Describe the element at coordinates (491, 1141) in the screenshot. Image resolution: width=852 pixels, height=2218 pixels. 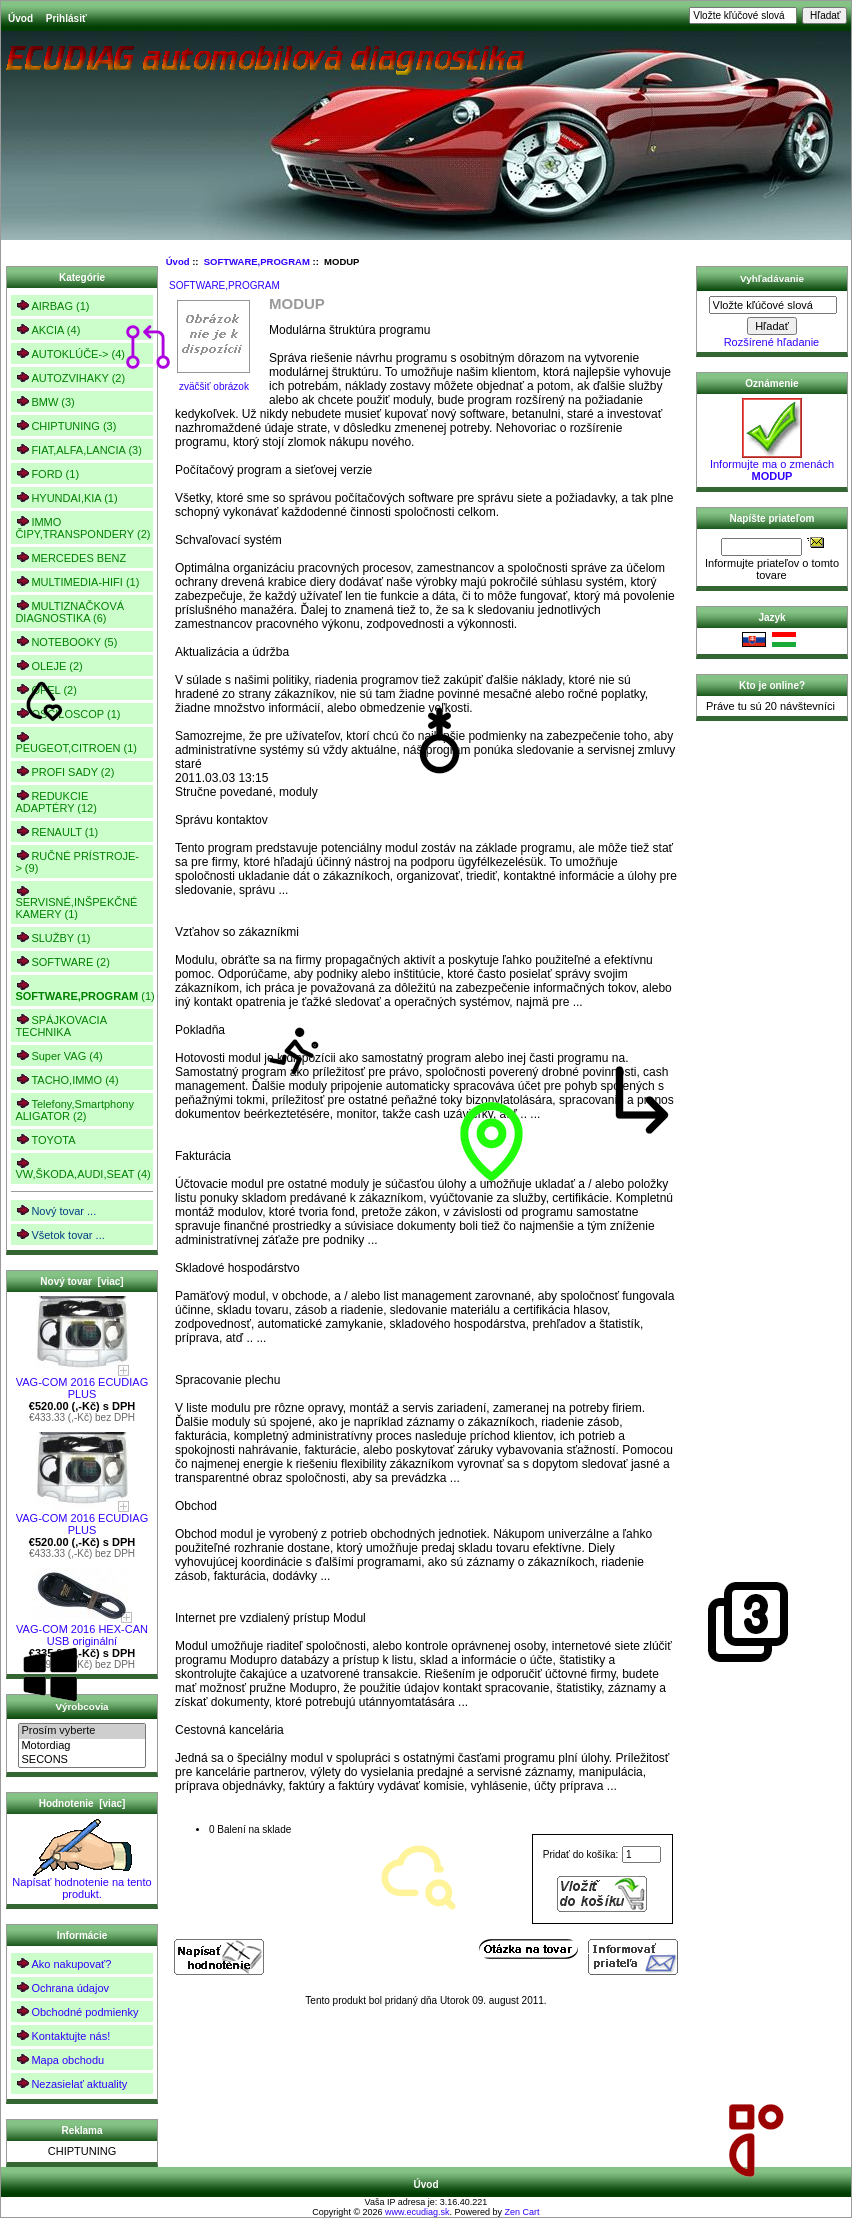
I see `view or set a location on the map` at that location.